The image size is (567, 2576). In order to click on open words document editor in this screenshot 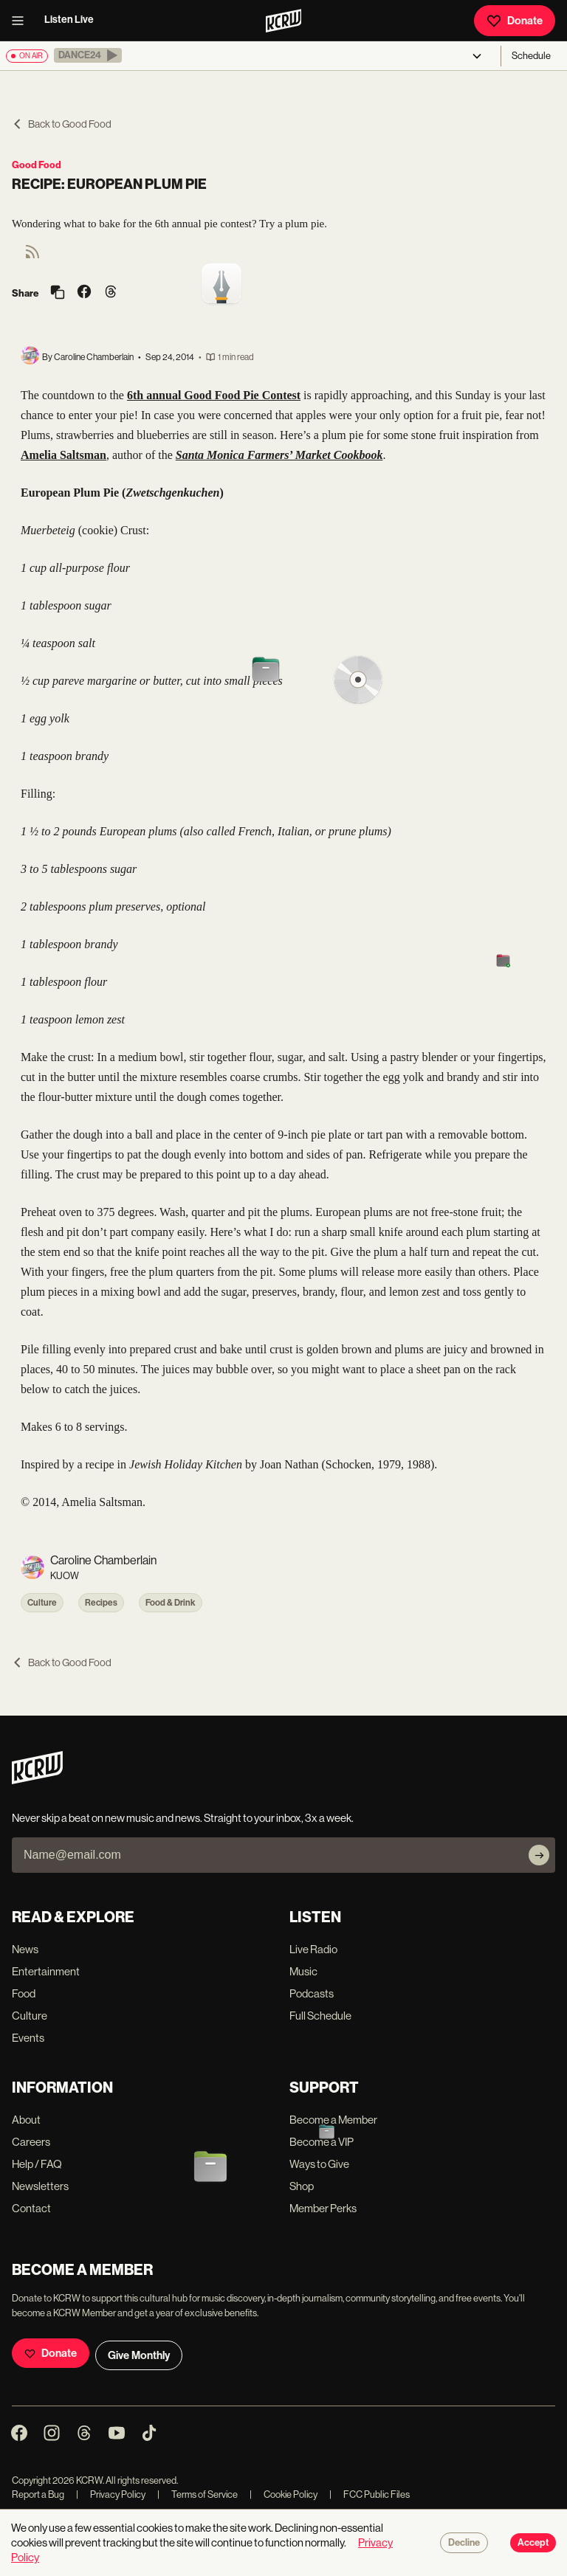, I will do `click(221, 283)`.